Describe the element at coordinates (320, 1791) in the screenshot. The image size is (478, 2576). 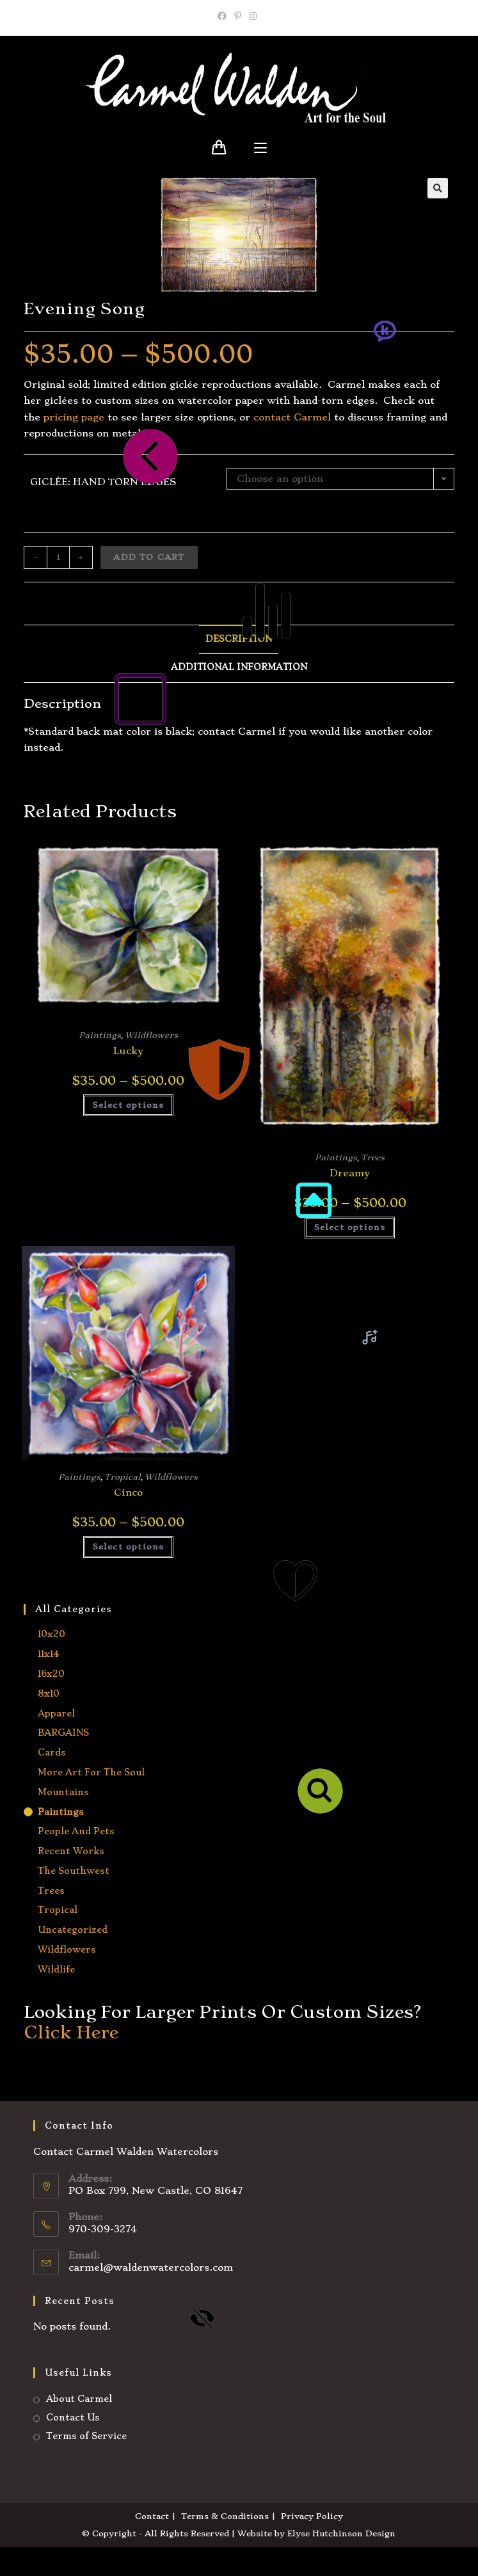
I see `tap to search` at that location.